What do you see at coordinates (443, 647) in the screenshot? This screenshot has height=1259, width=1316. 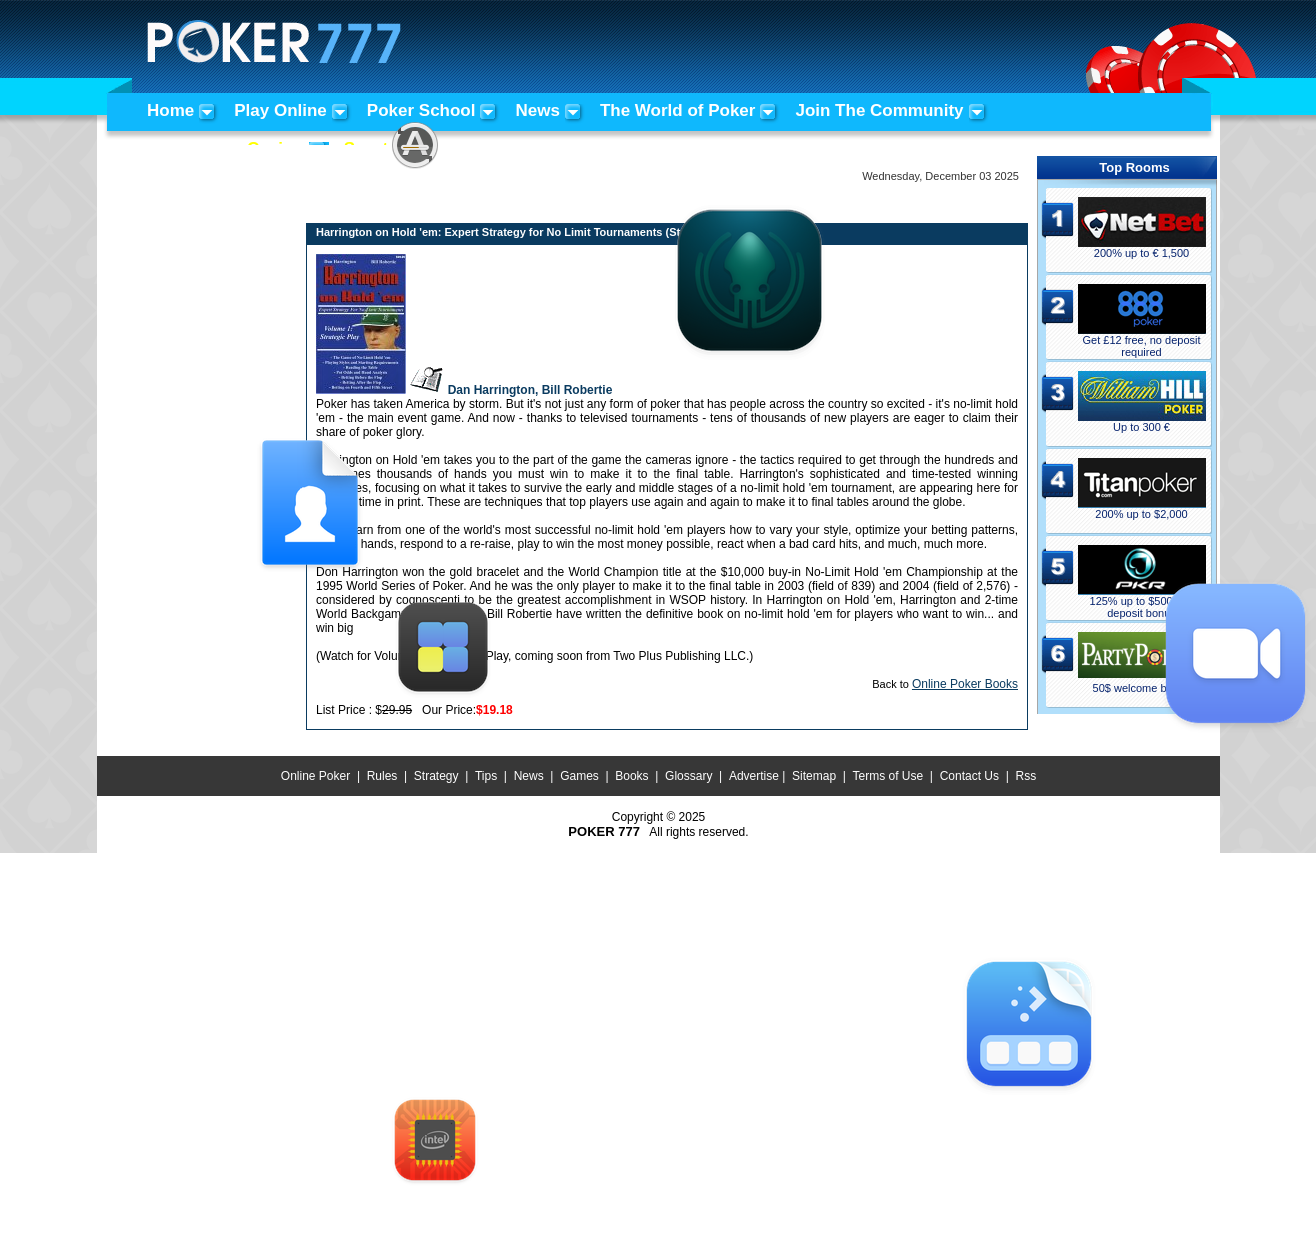 I see `launch swell foop puzzle game` at bounding box center [443, 647].